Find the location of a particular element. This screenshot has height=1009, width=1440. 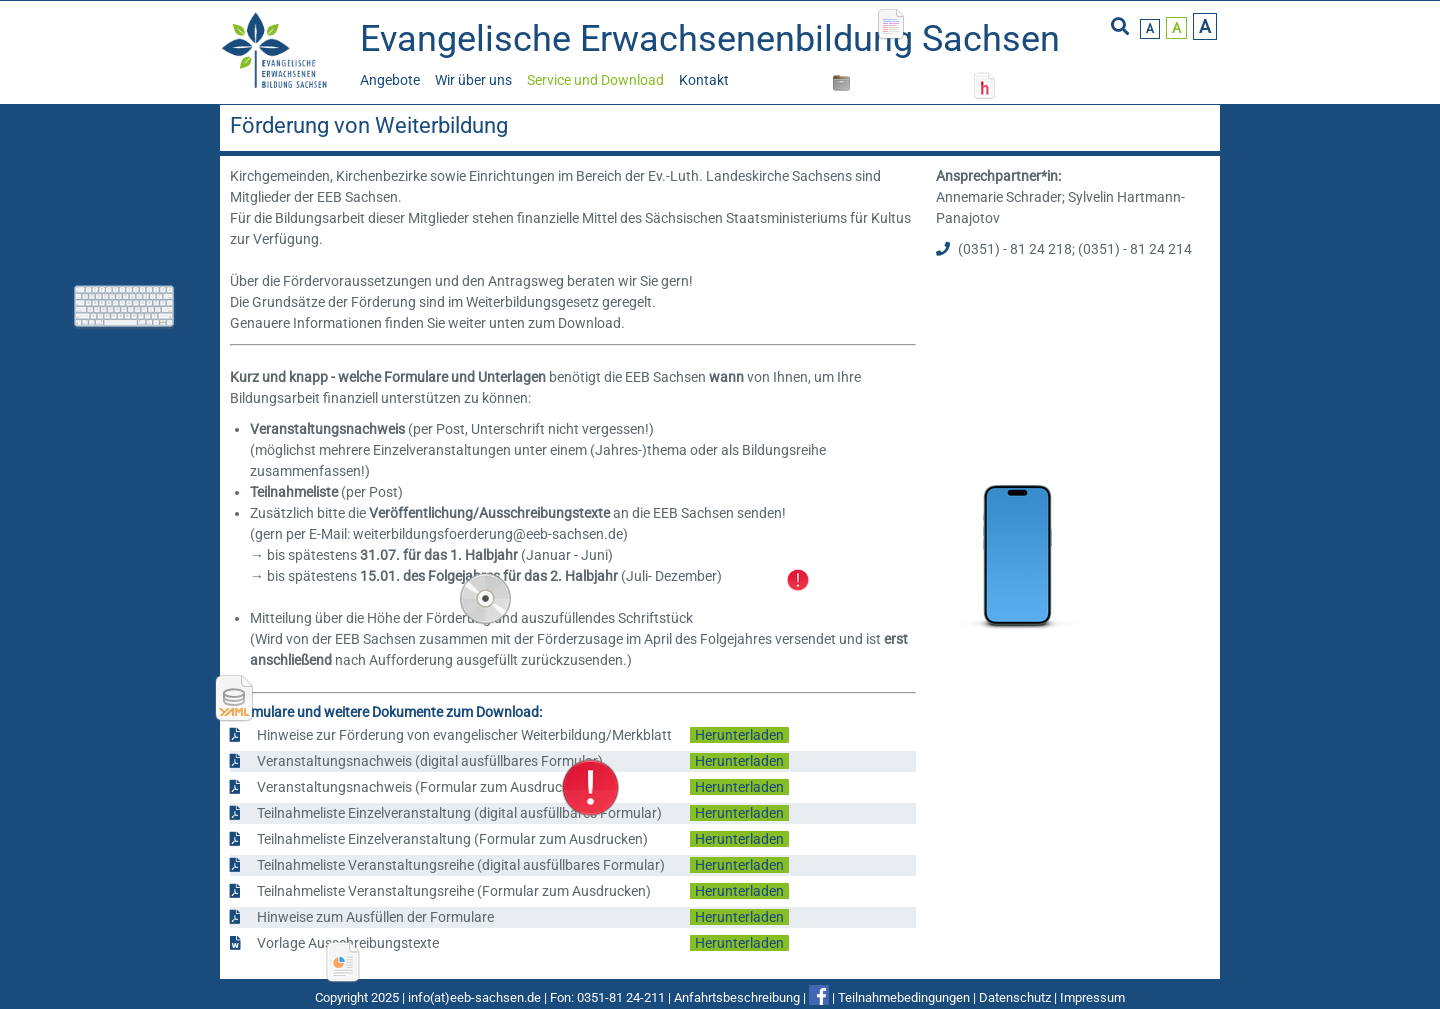

open the nautilus file manager is located at coordinates (841, 82).